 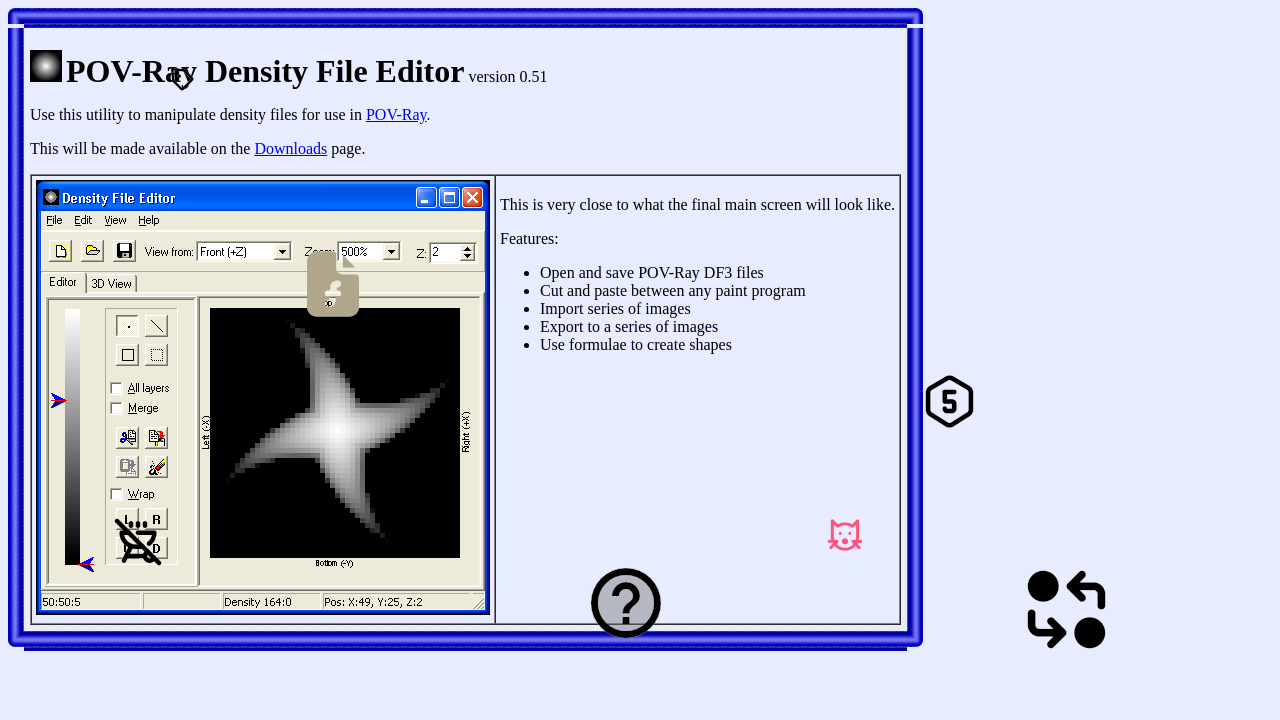 I want to click on grilling or barbecue feature disabled, so click(x=138, y=542).